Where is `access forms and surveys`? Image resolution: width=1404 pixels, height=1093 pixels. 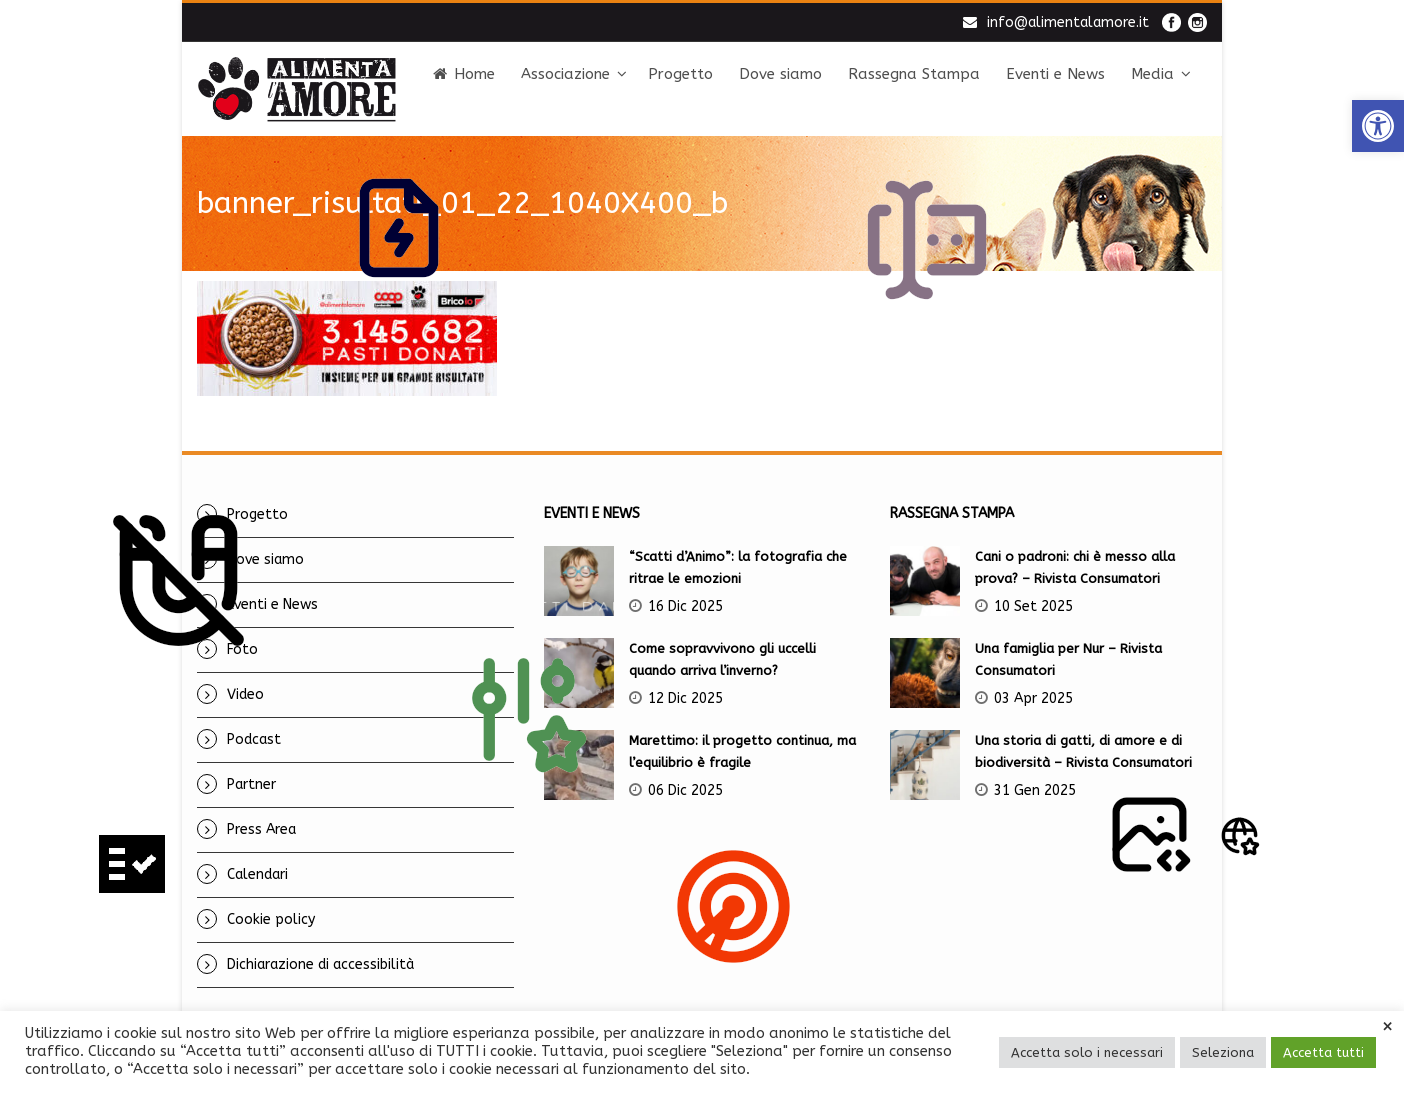
access forms and surveys is located at coordinates (927, 240).